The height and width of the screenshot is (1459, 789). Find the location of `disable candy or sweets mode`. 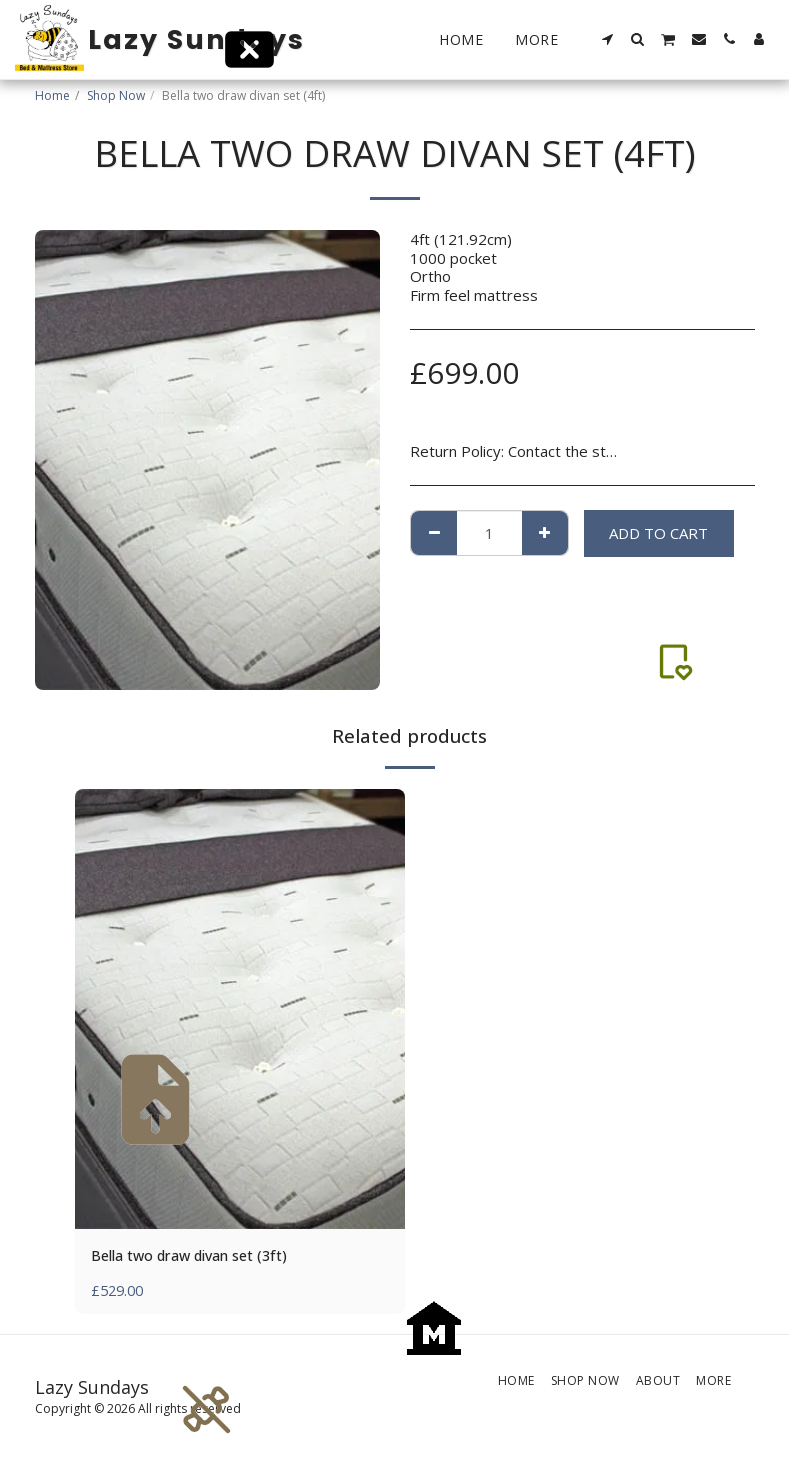

disable candy or sweets mode is located at coordinates (206, 1409).